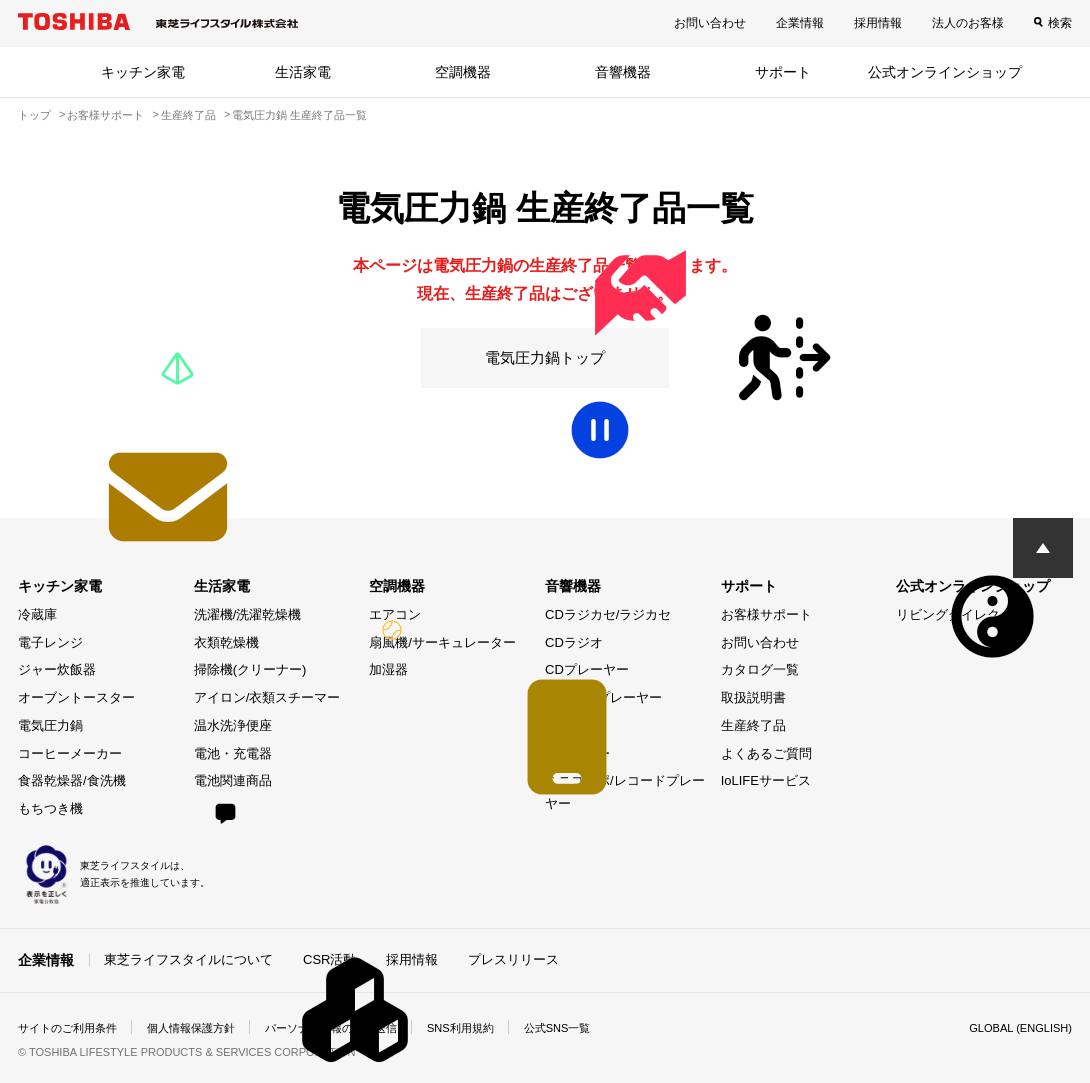  What do you see at coordinates (225, 812) in the screenshot?
I see `open chat or messaging` at bounding box center [225, 812].